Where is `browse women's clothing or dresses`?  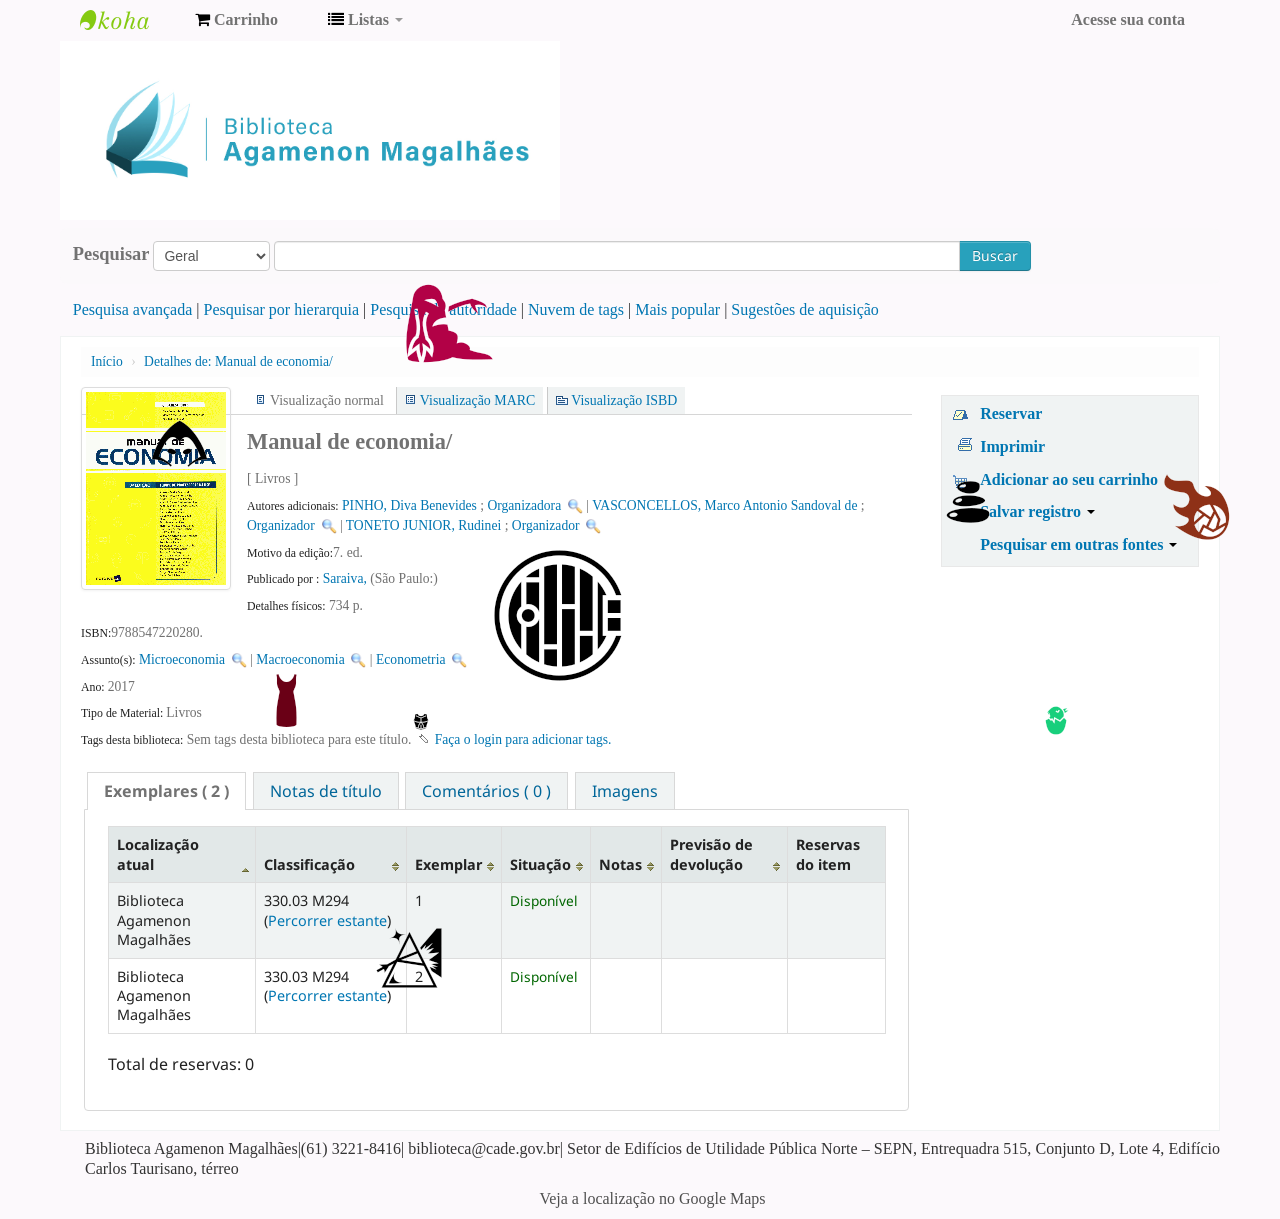
browse women's clothing or dresses is located at coordinates (286, 700).